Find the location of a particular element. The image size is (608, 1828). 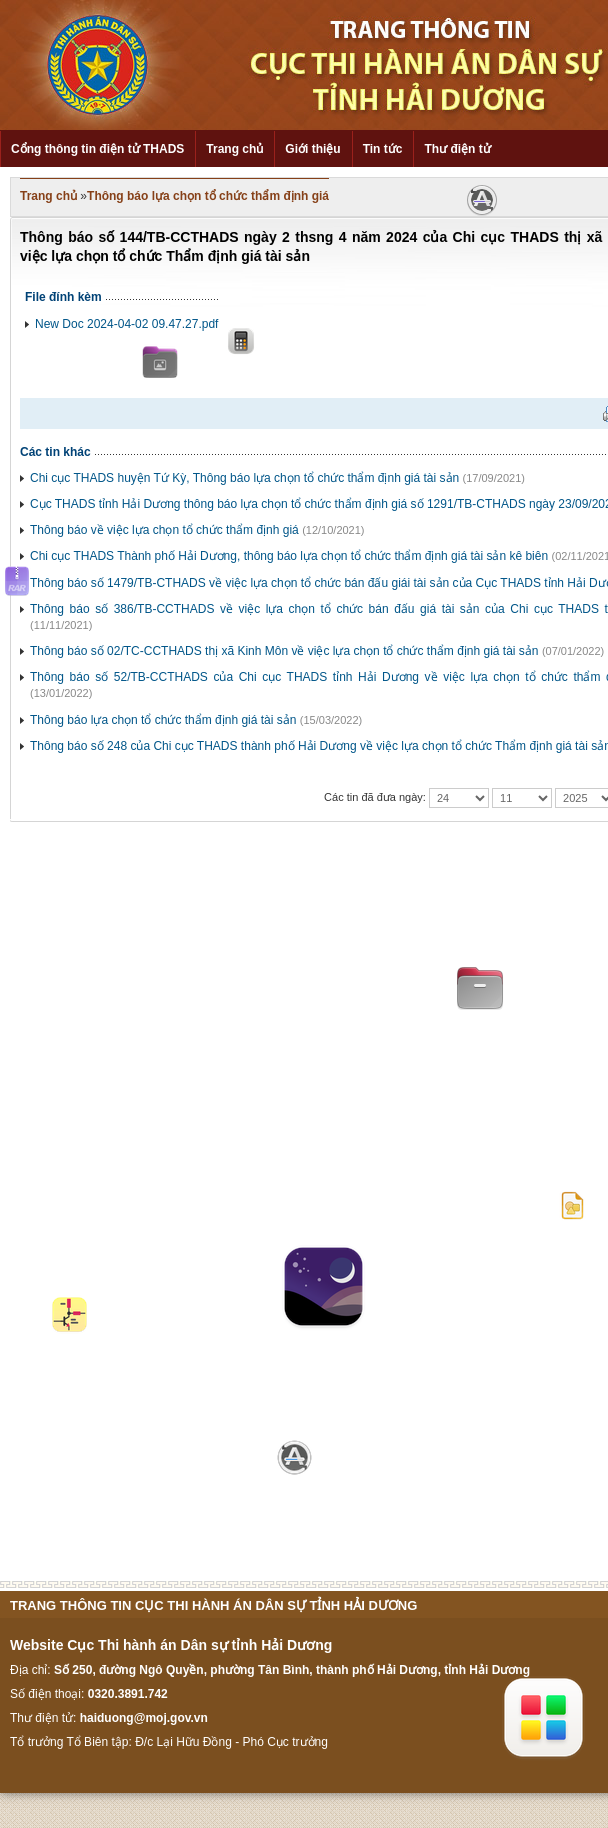

open Code::Blocks IDE application is located at coordinates (543, 1717).